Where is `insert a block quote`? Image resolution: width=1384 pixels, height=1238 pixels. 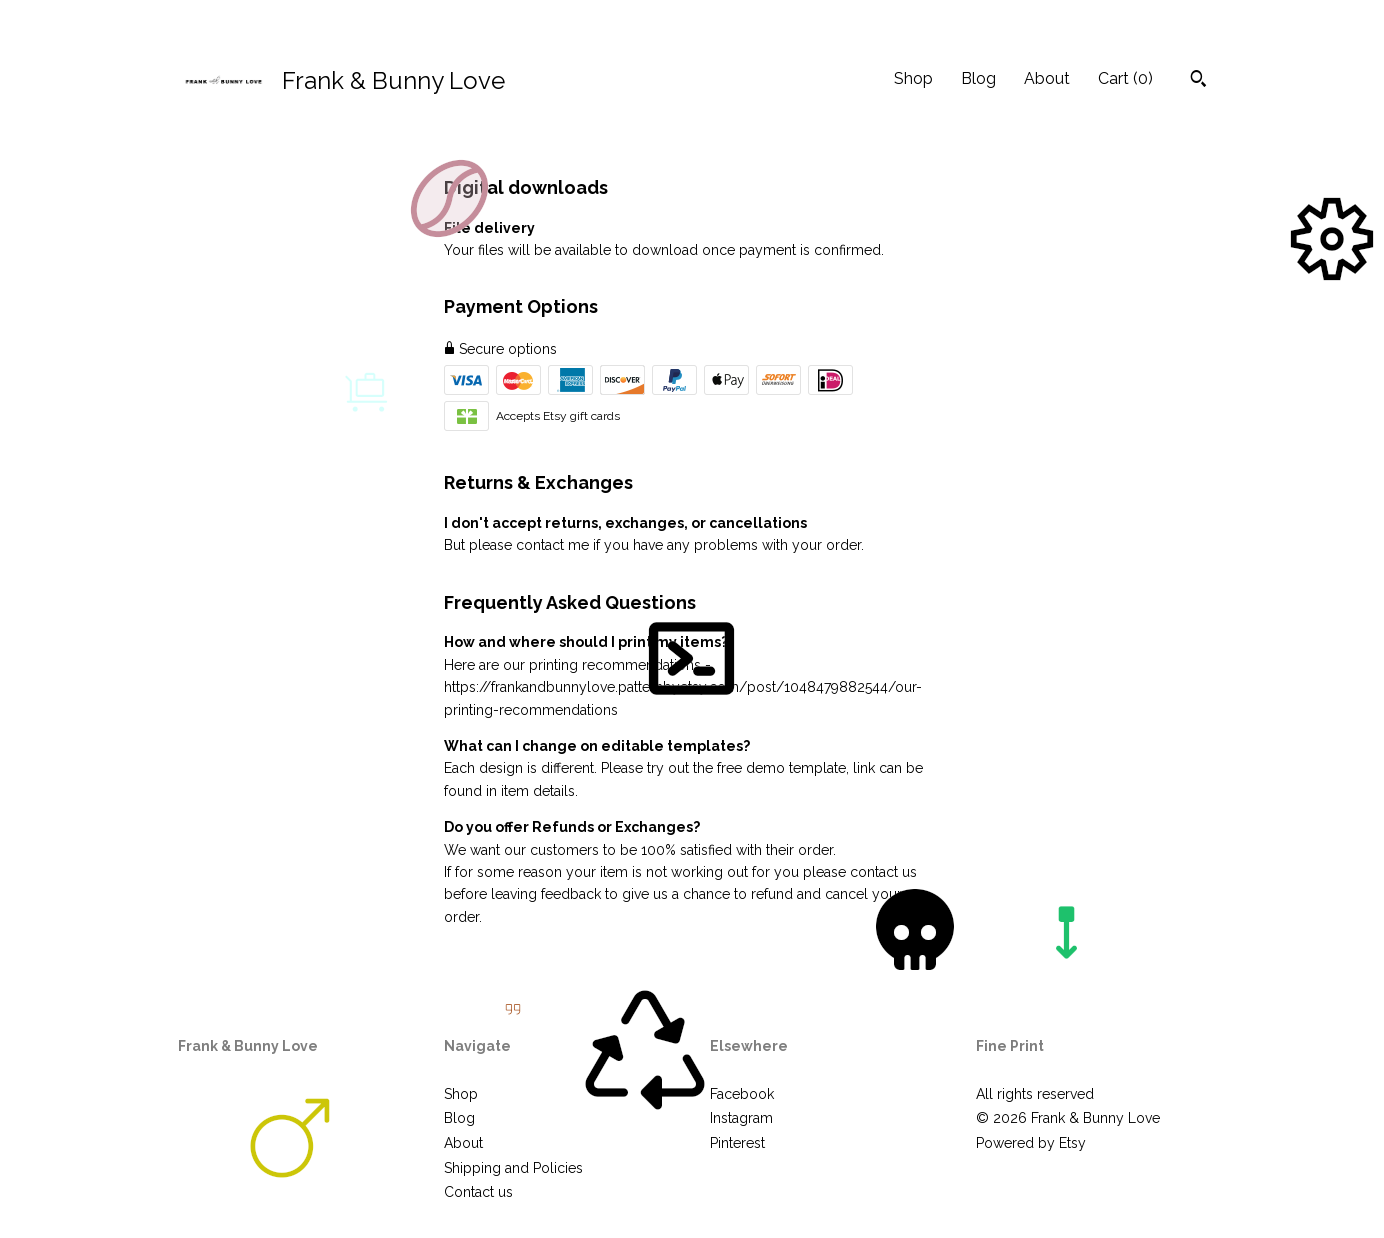 insert a block quote is located at coordinates (513, 1009).